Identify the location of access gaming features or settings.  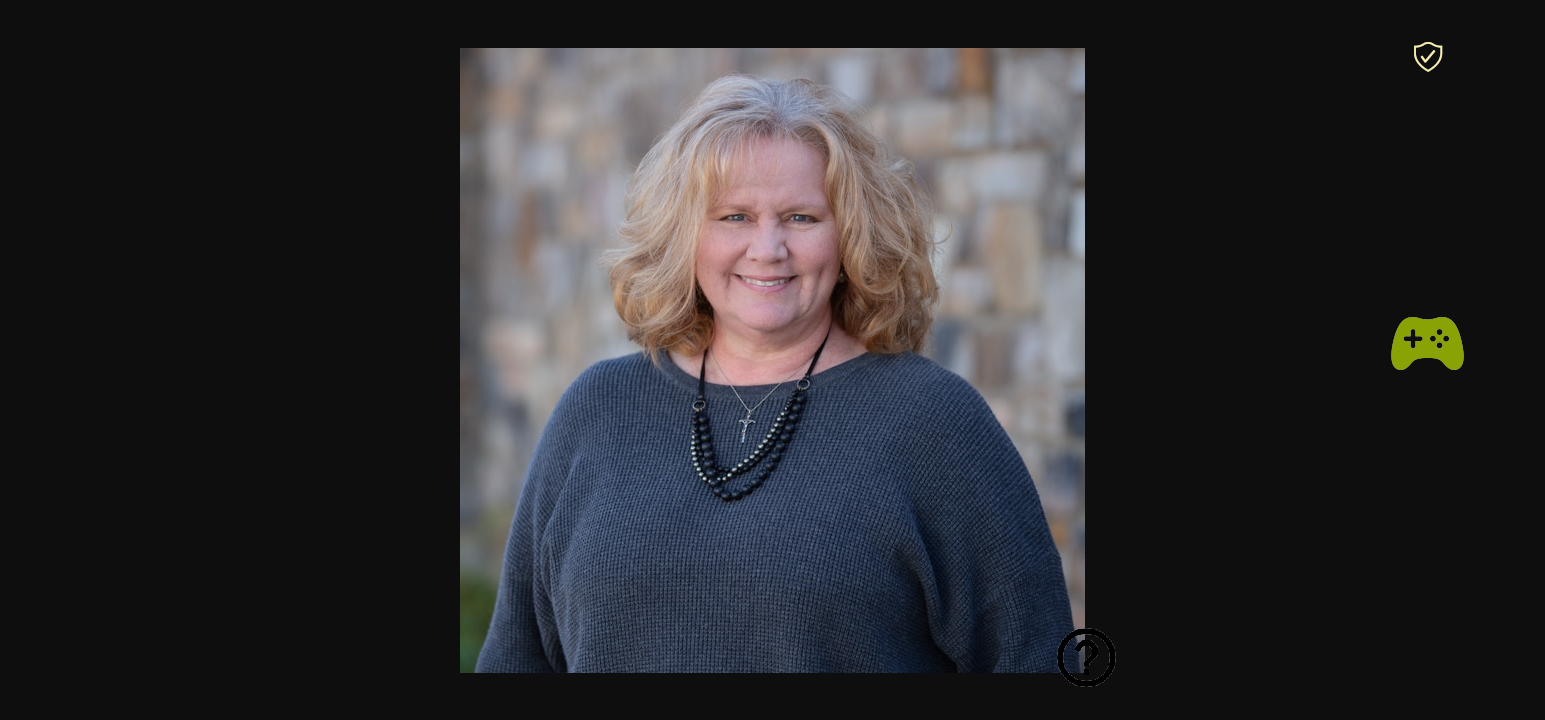
(1427, 343).